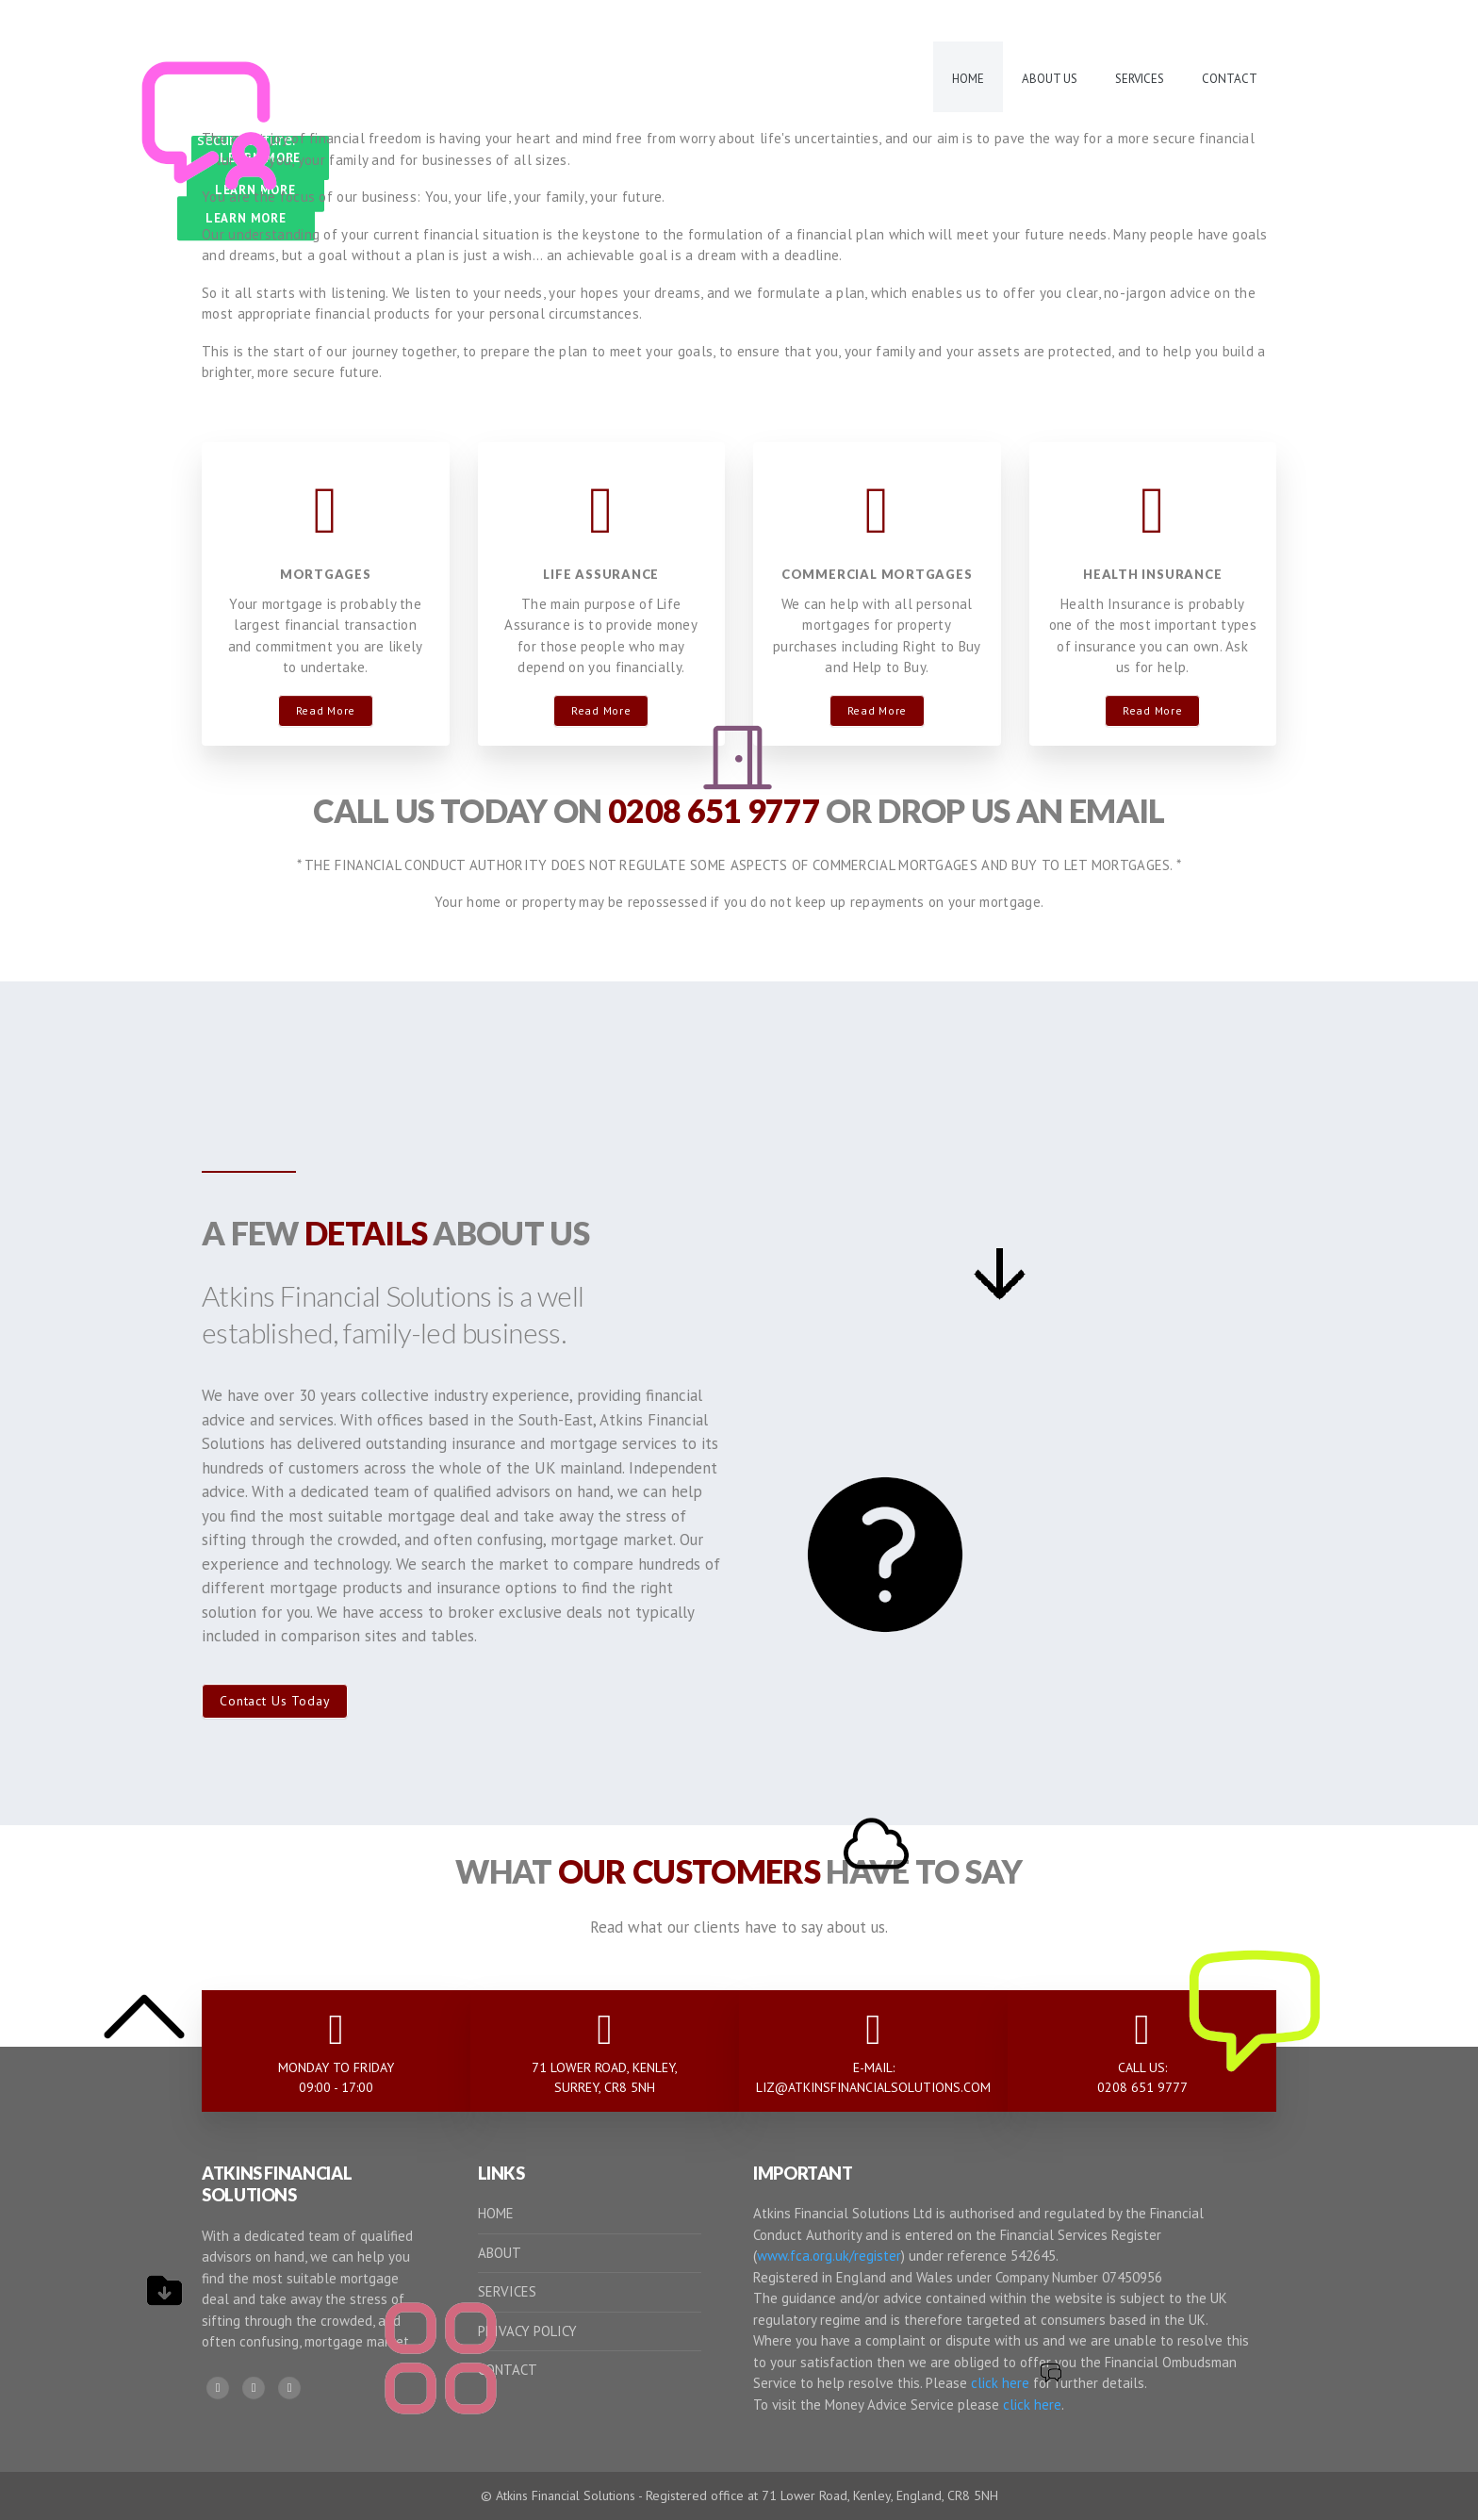  I want to click on open messaging or chat, so click(1051, 2373).